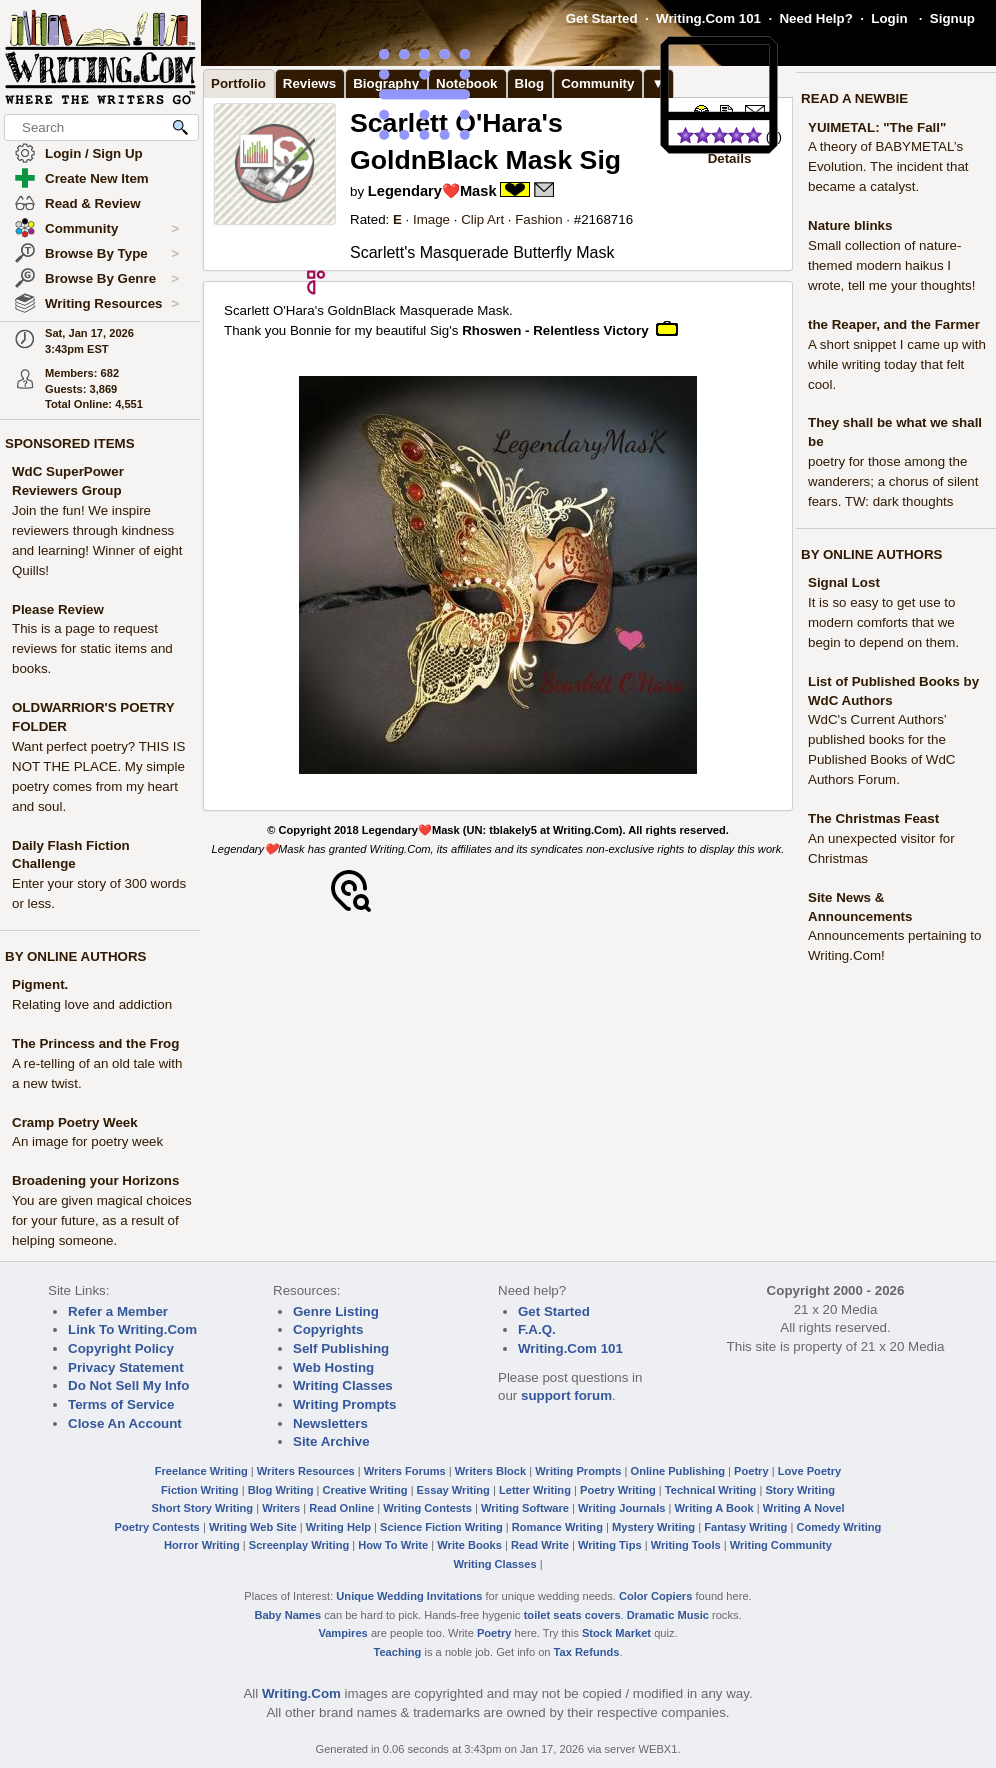 The width and height of the screenshot is (996, 1768). I want to click on search for a location on the map, so click(349, 890).